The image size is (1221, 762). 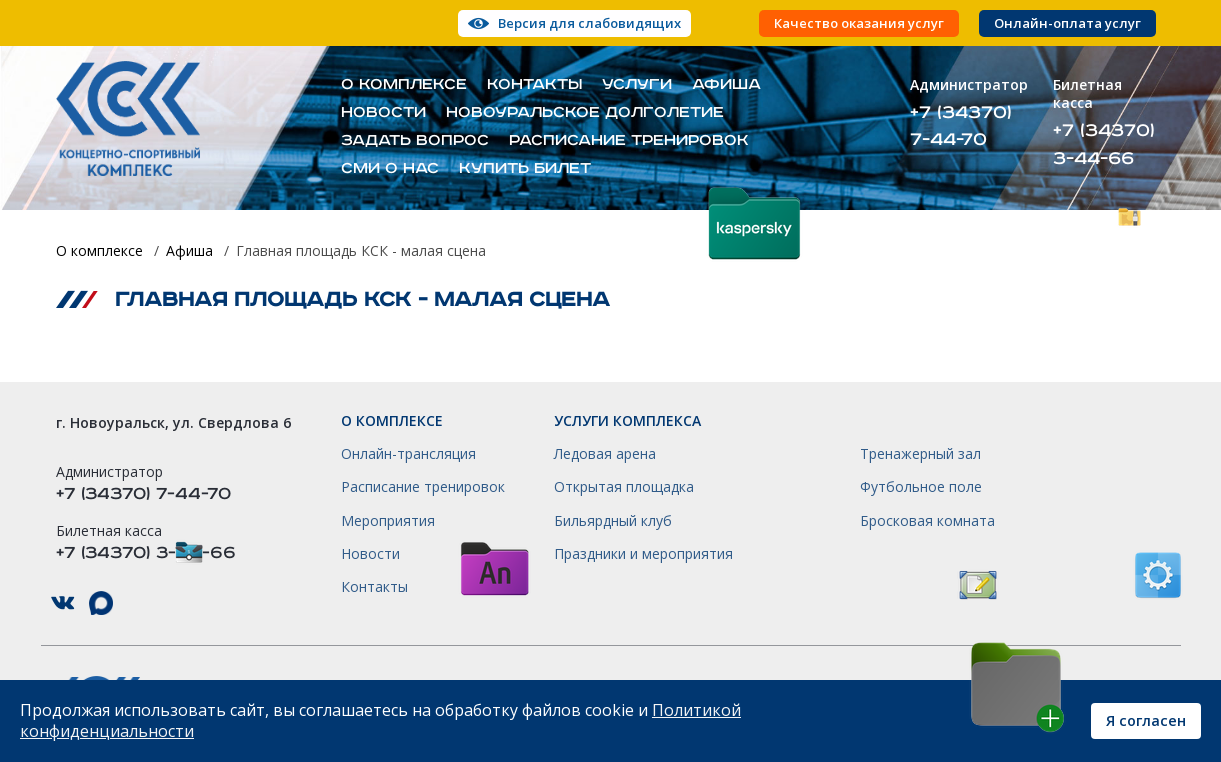 I want to click on create a new folder, so click(x=1016, y=684).